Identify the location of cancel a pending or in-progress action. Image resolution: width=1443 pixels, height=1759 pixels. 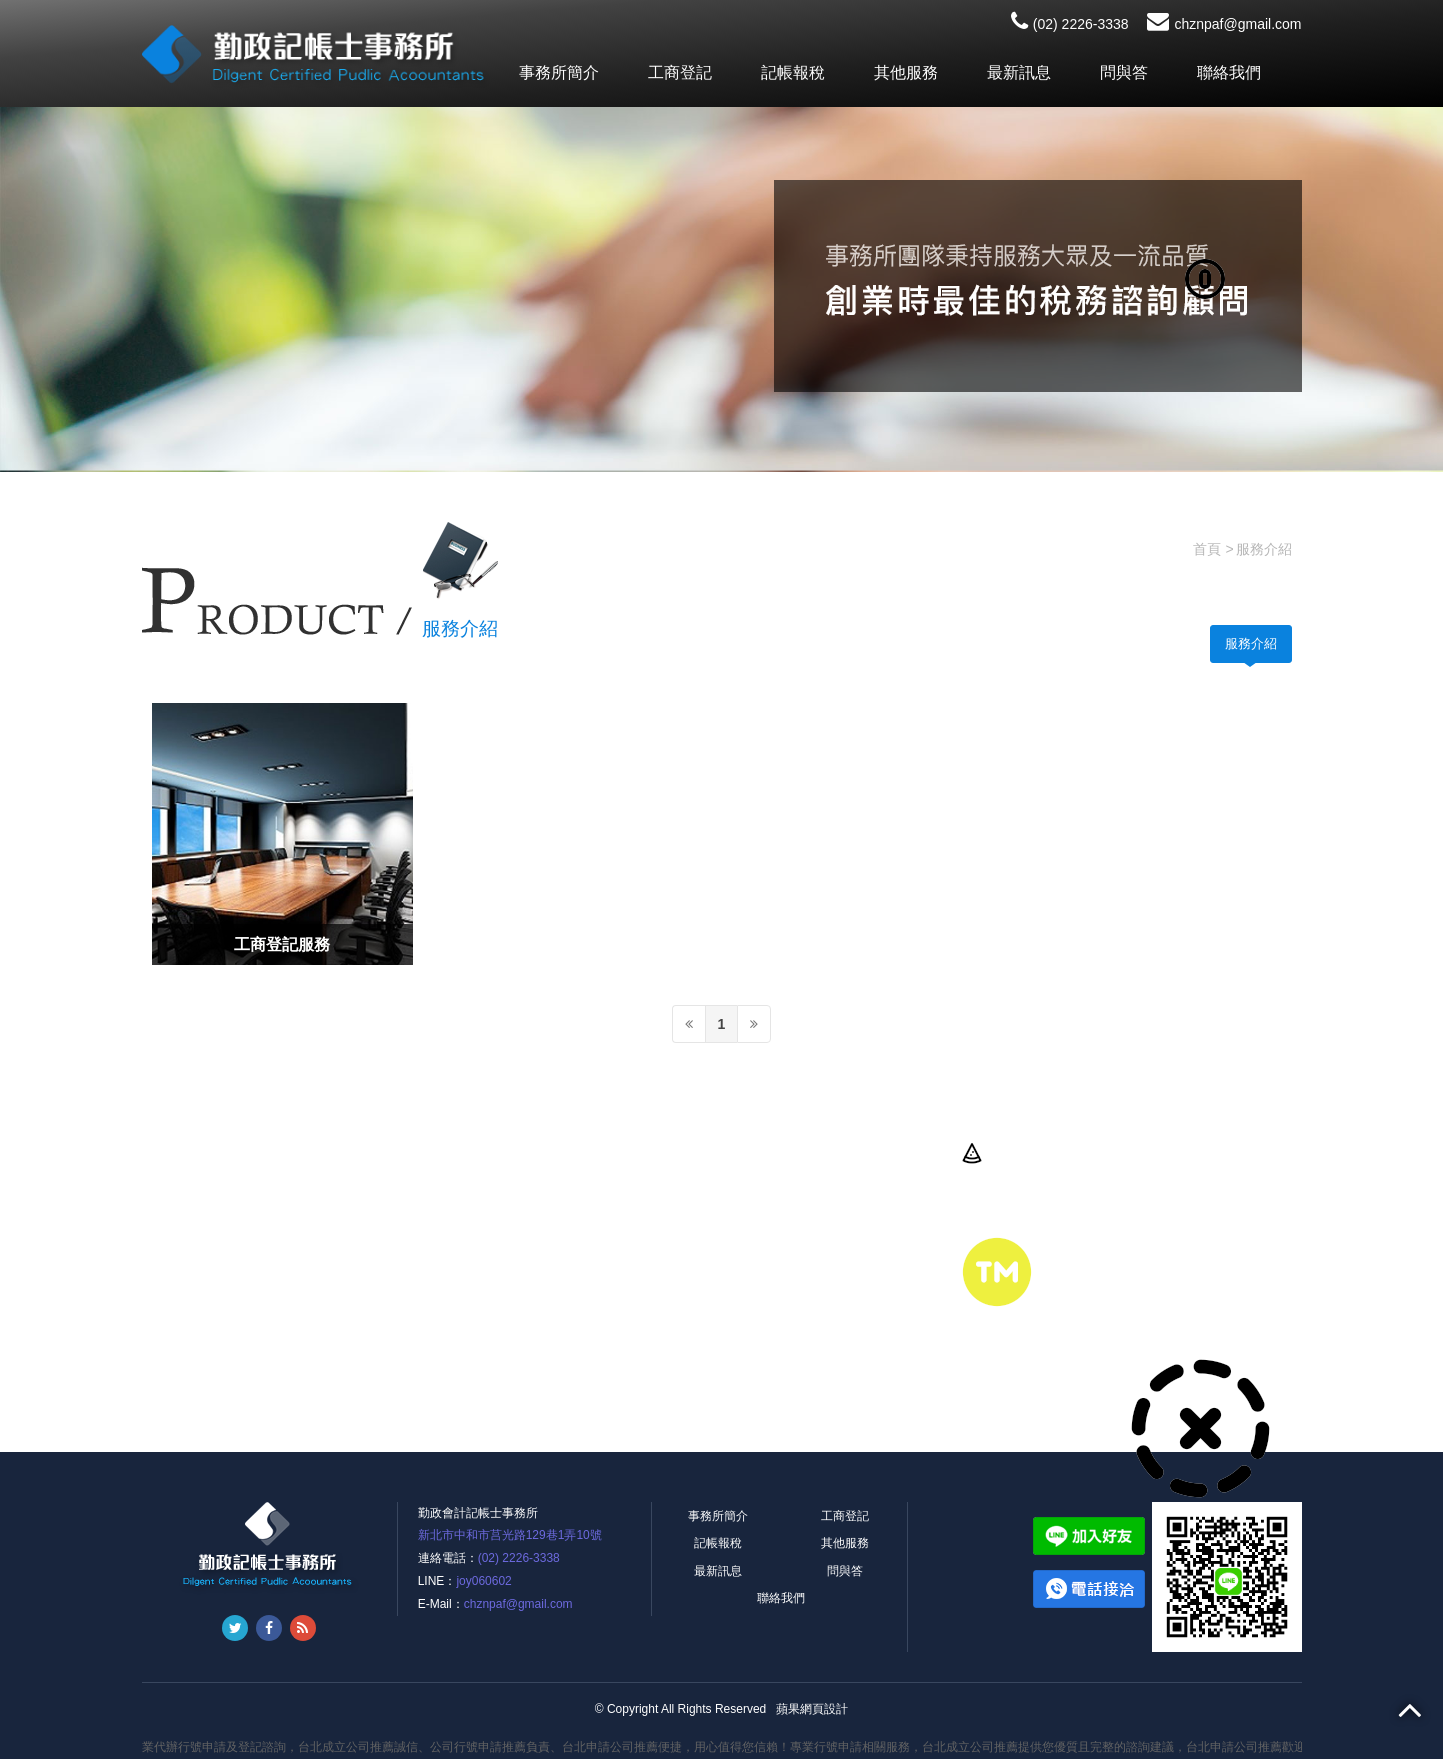
(1200, 1428).